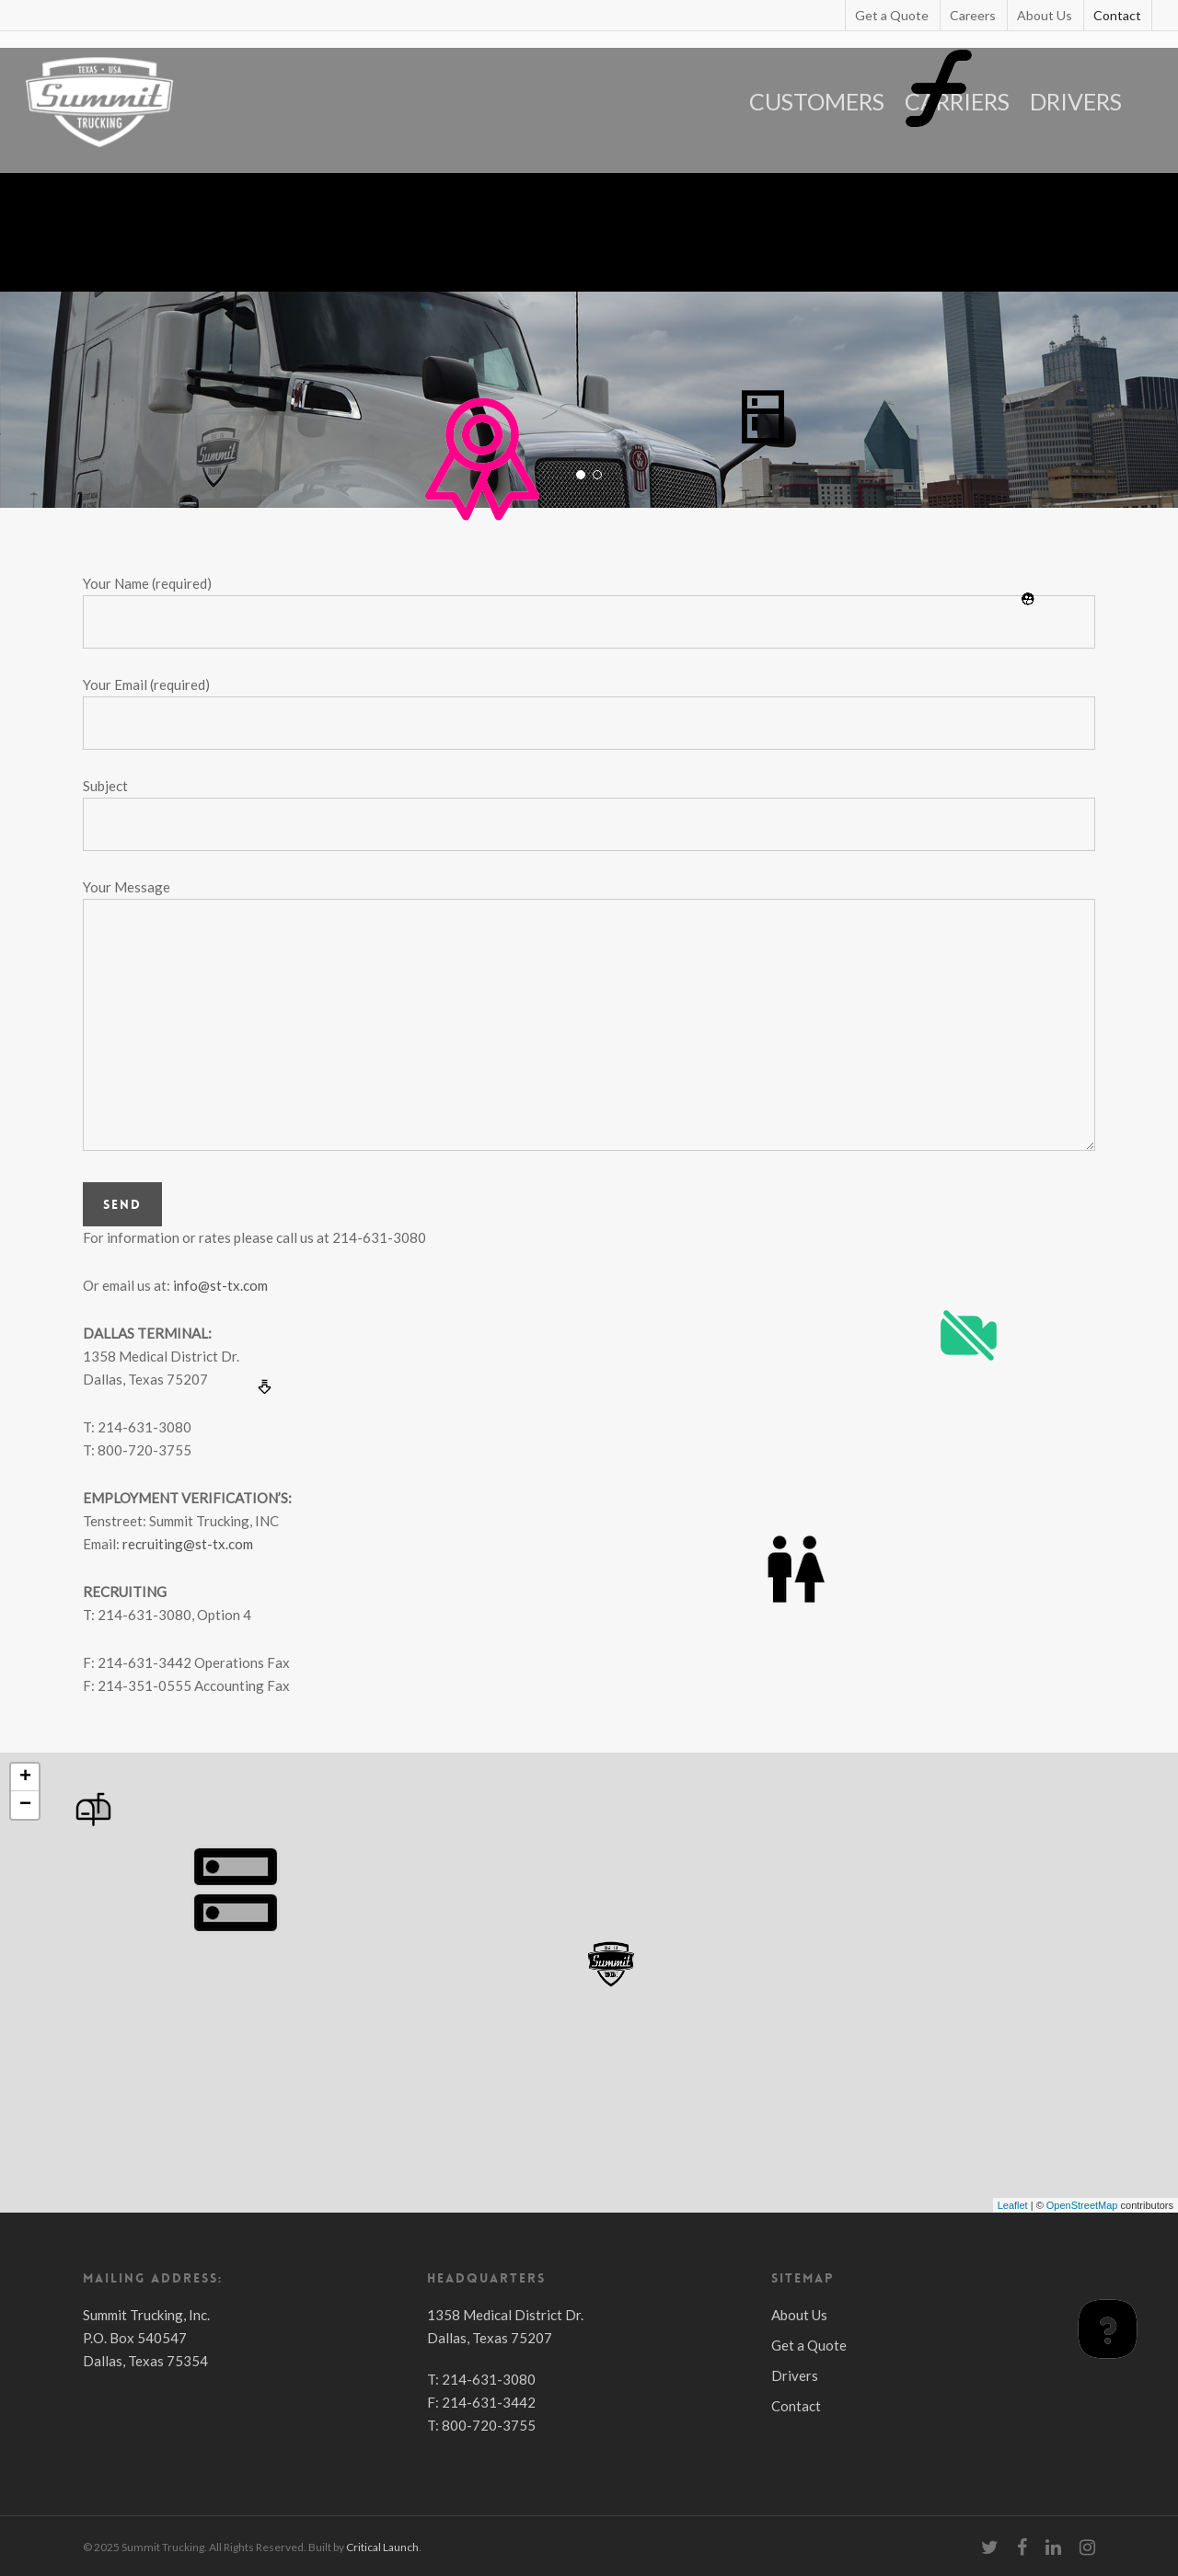 The height and width of the screenshot is (2576, 1178). Describe the element at coordinates (482, 459) in the screenshot. I see `view achievements or awards` at that location.